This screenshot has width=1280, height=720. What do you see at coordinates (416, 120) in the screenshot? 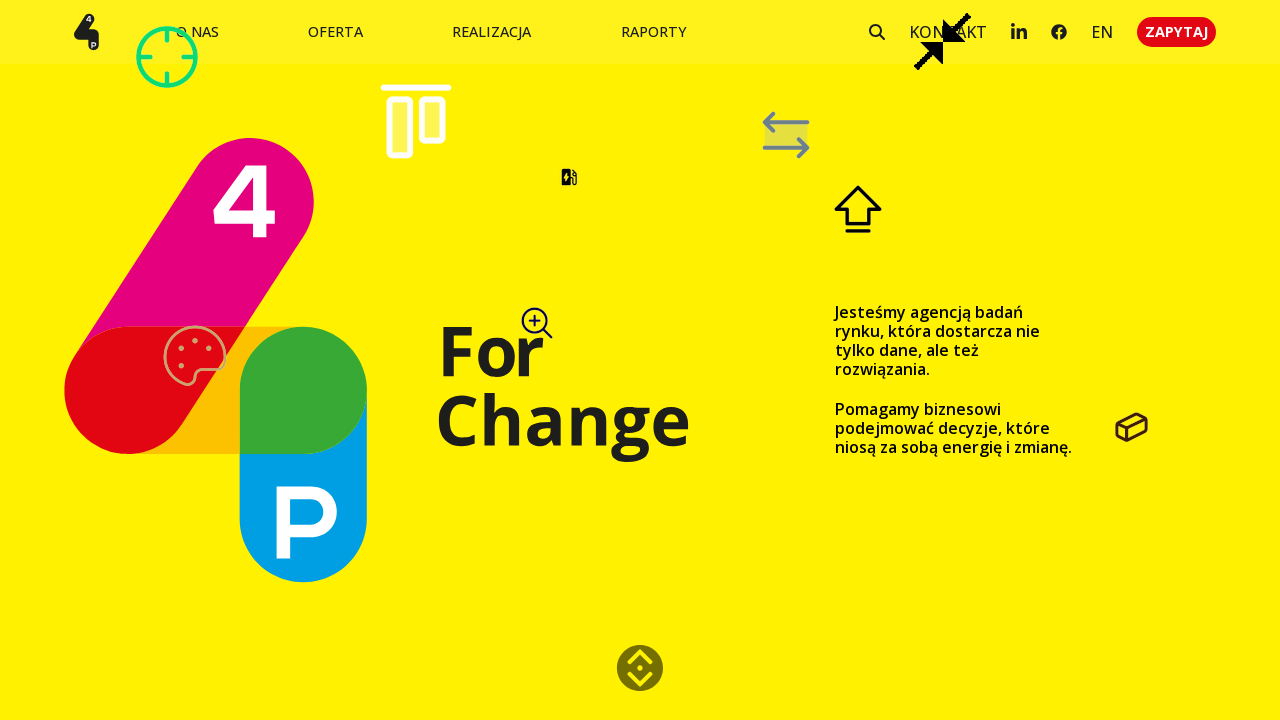
I see `align selected objects to the top edge` at bounding box center [416, 120].